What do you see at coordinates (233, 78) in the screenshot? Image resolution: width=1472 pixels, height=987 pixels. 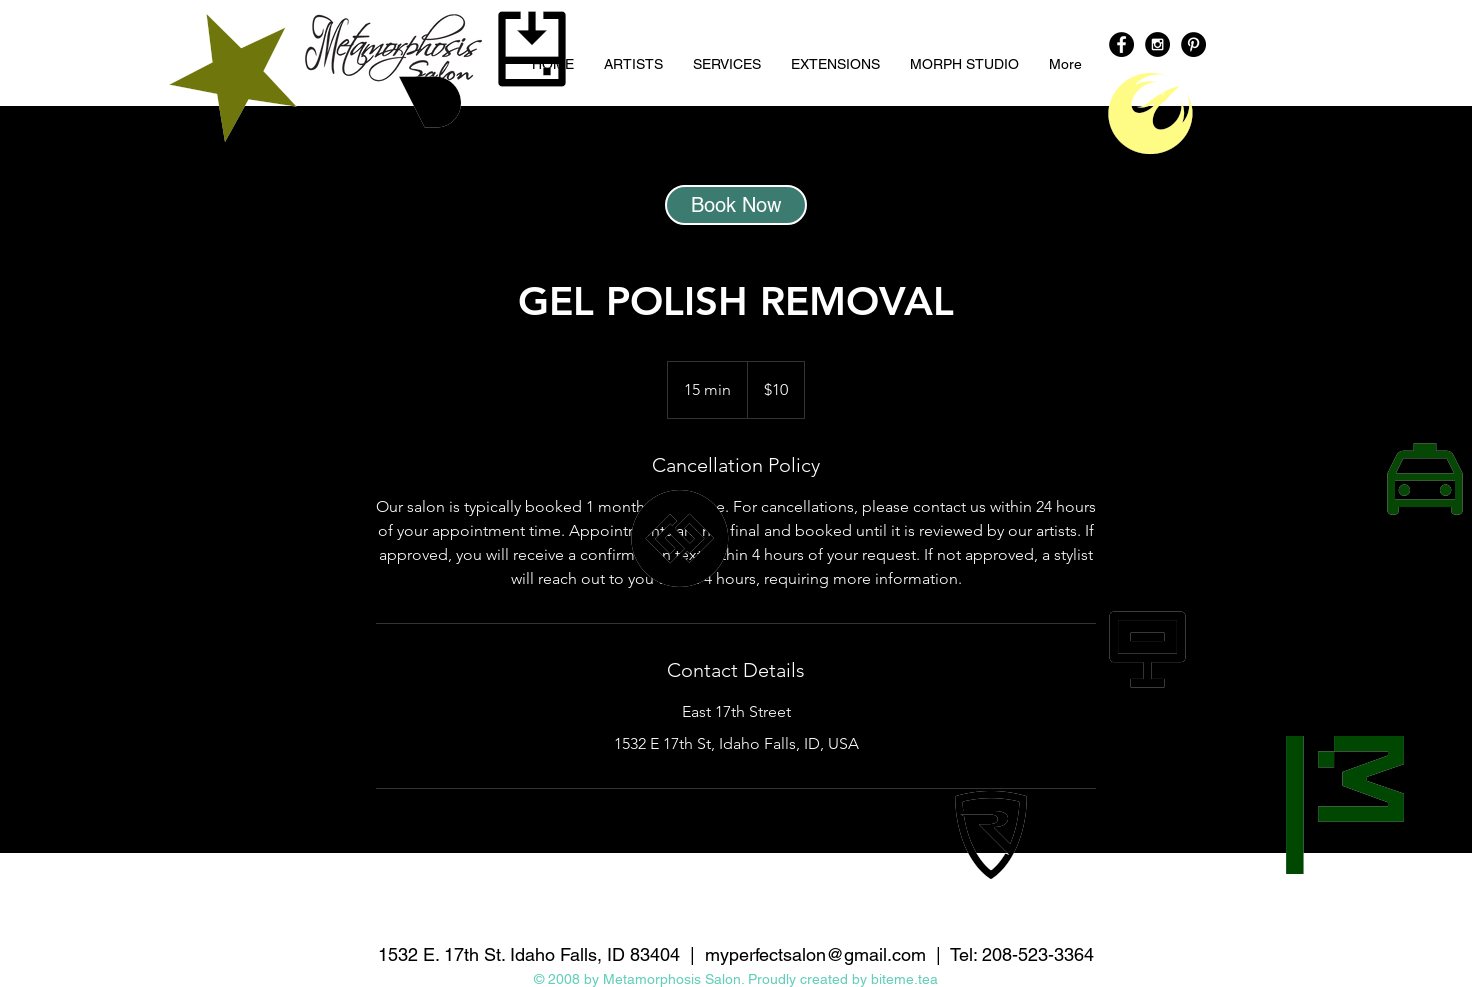 I see `access riseup secure email and communication services` at bounding box center [233, 78].